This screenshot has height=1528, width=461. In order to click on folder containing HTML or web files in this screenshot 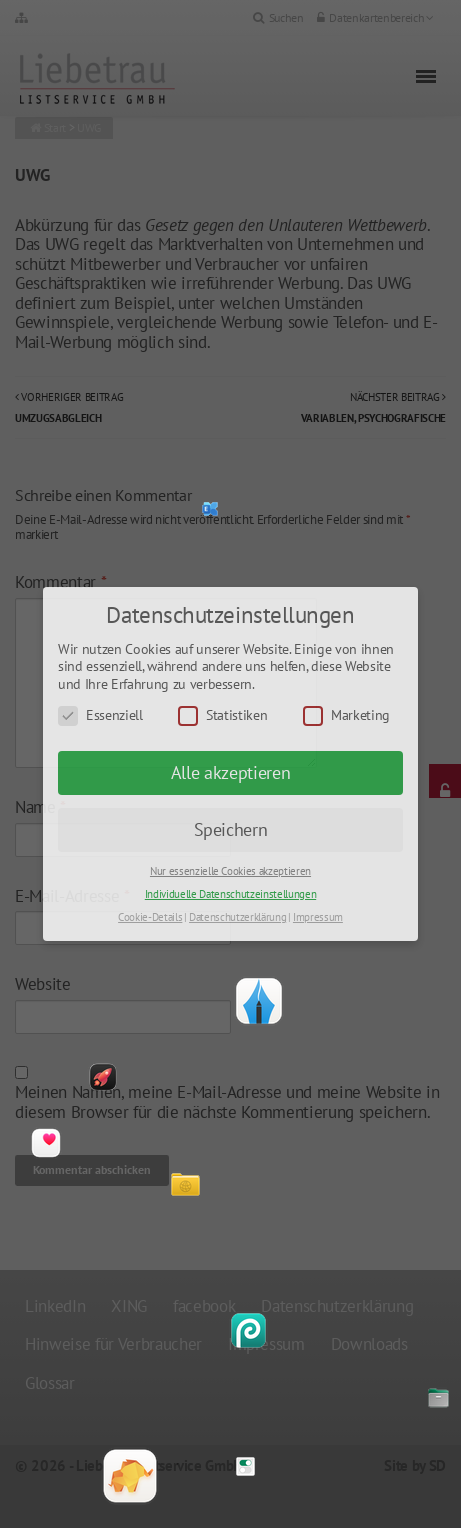, I will do `click(185, 1184)`.